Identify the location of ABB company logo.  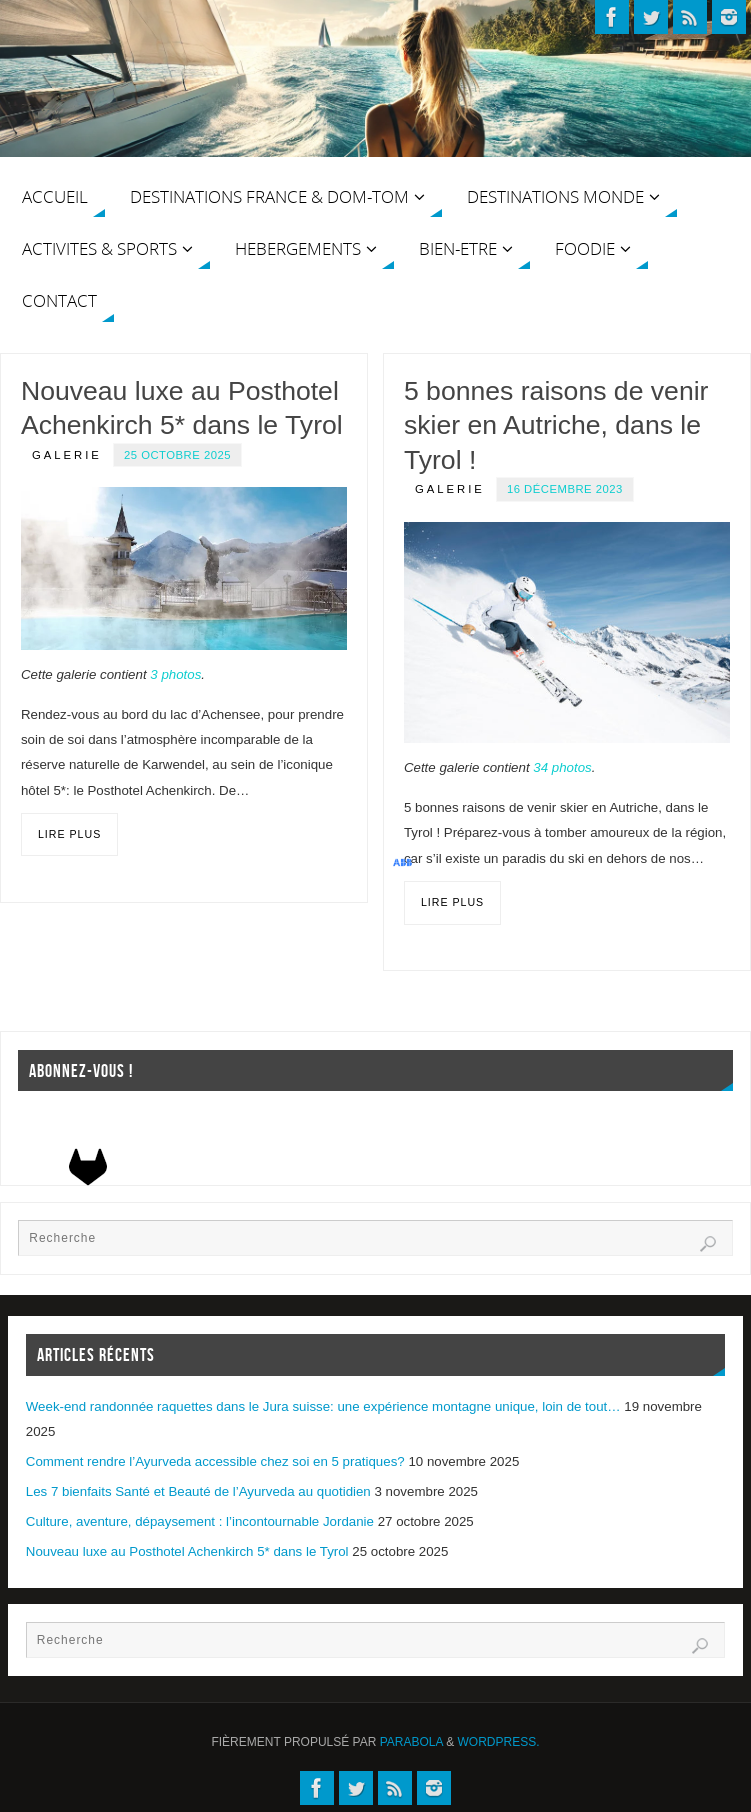
(402, 862).